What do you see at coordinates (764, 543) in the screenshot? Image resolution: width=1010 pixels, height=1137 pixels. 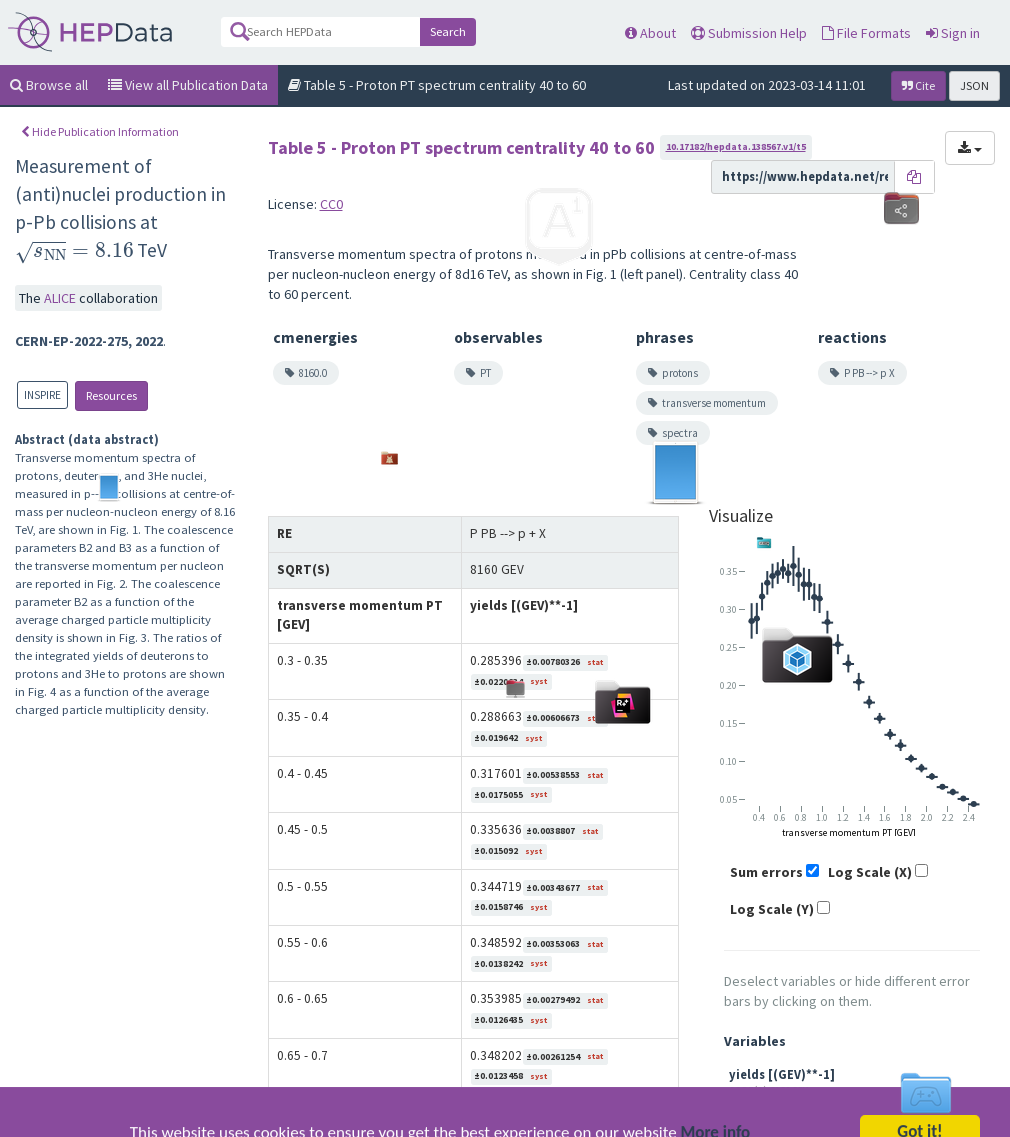 I see `open vrchat files folder` at bounding box center [764, 543].